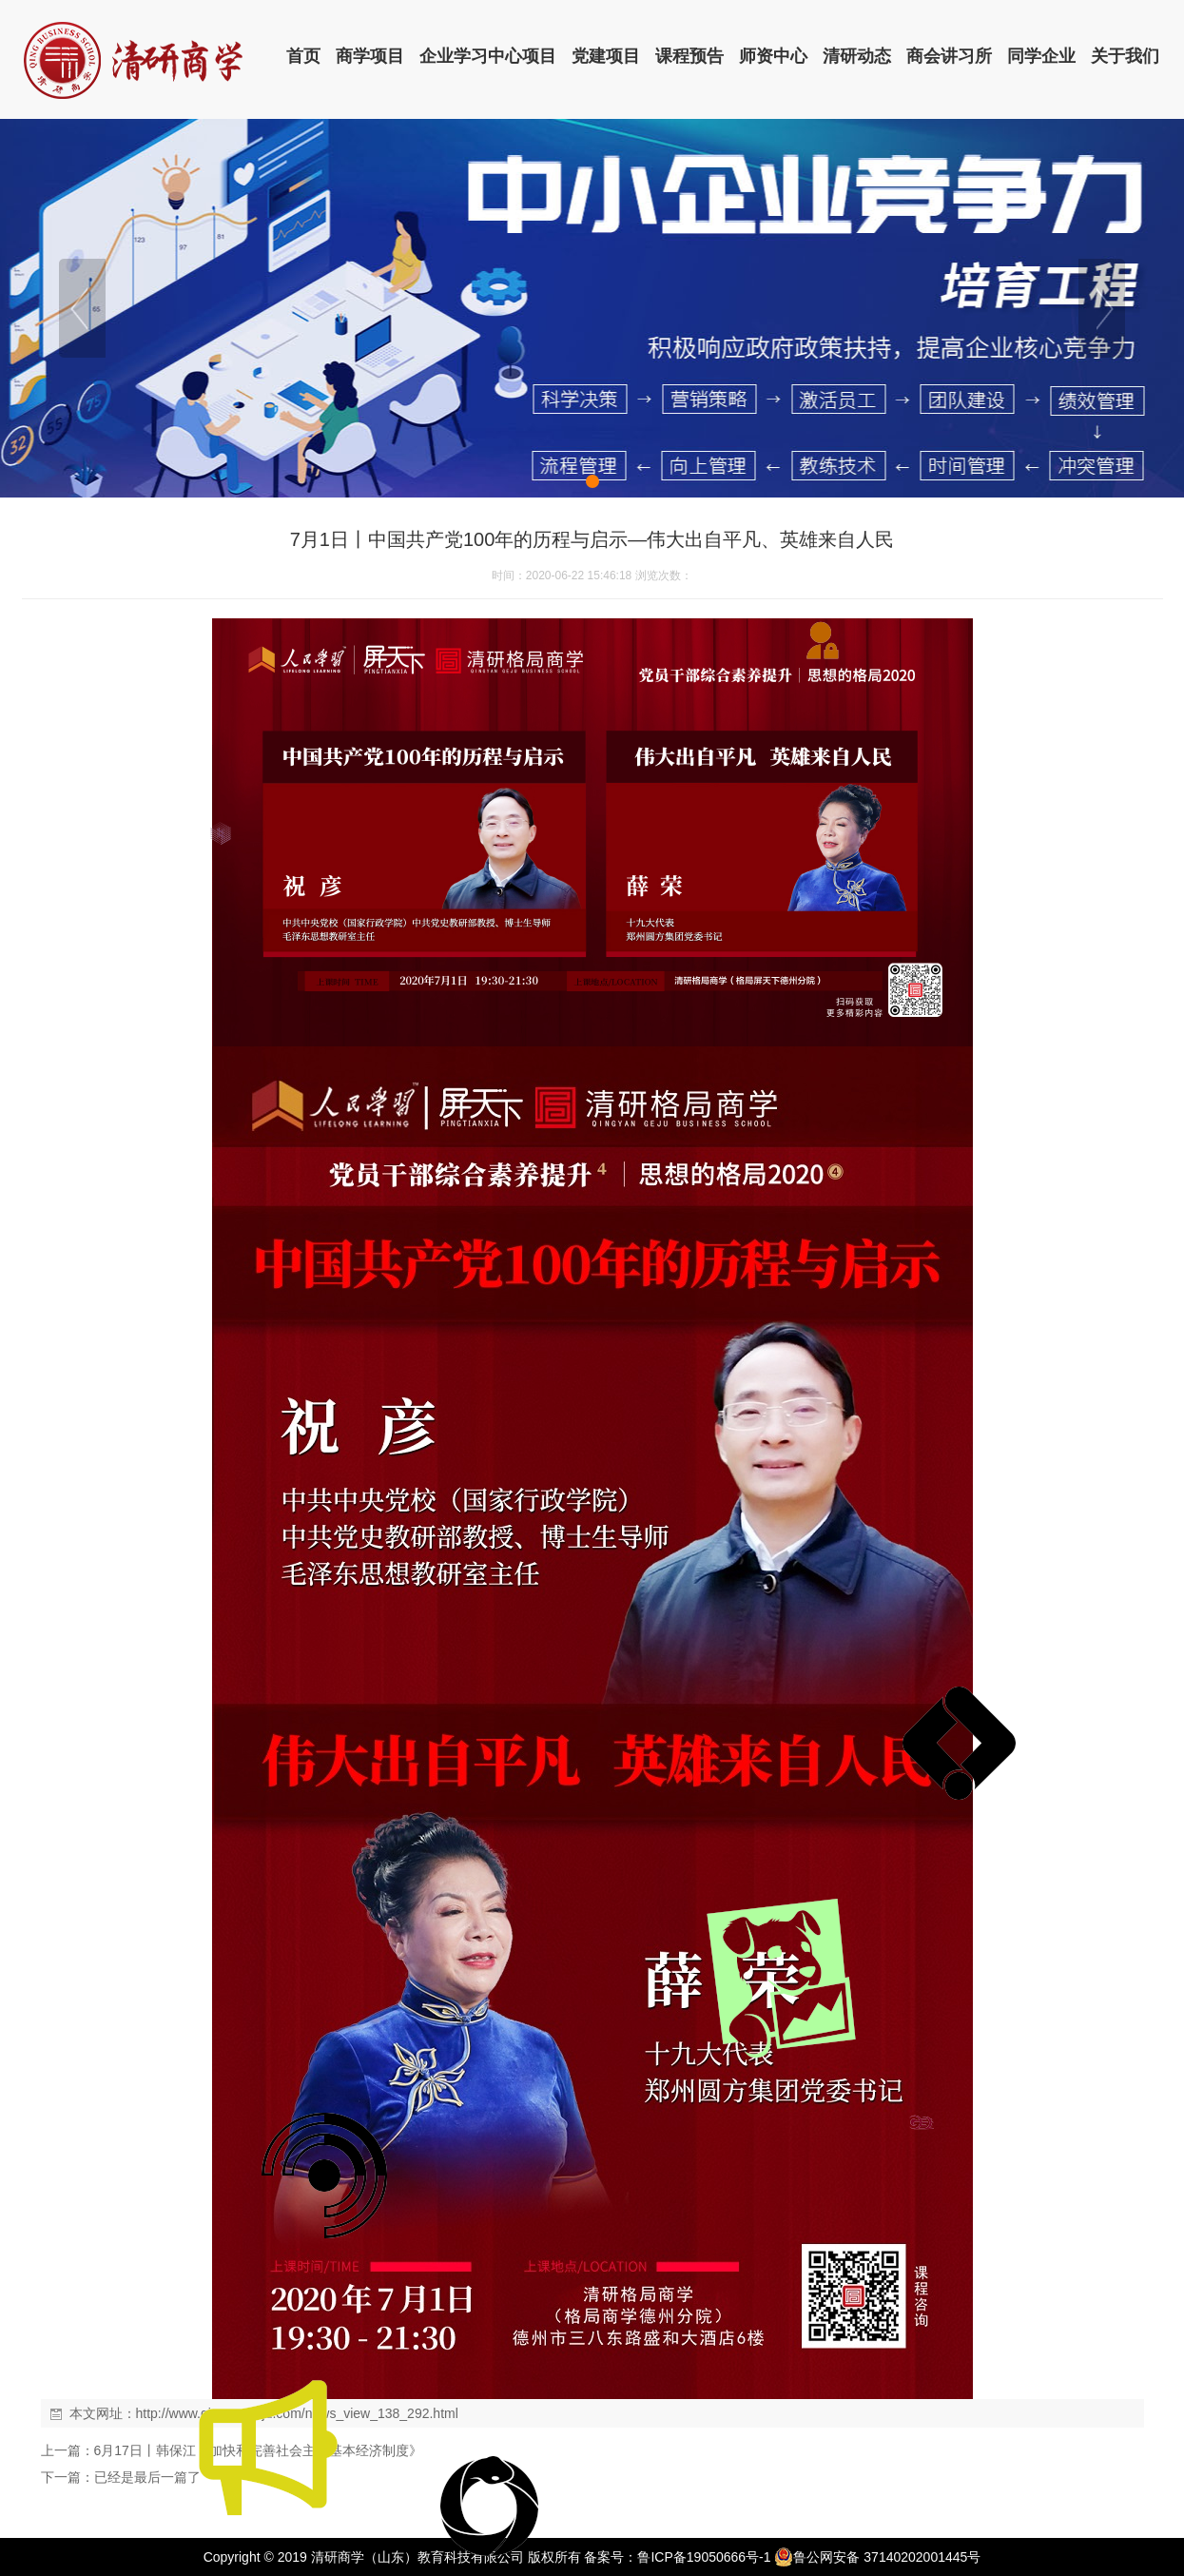  What do you see at coordinates (489, 2506) in the screenshot?
I see `PyPy Python interpreter branding` at bounding box center [489, 2506].